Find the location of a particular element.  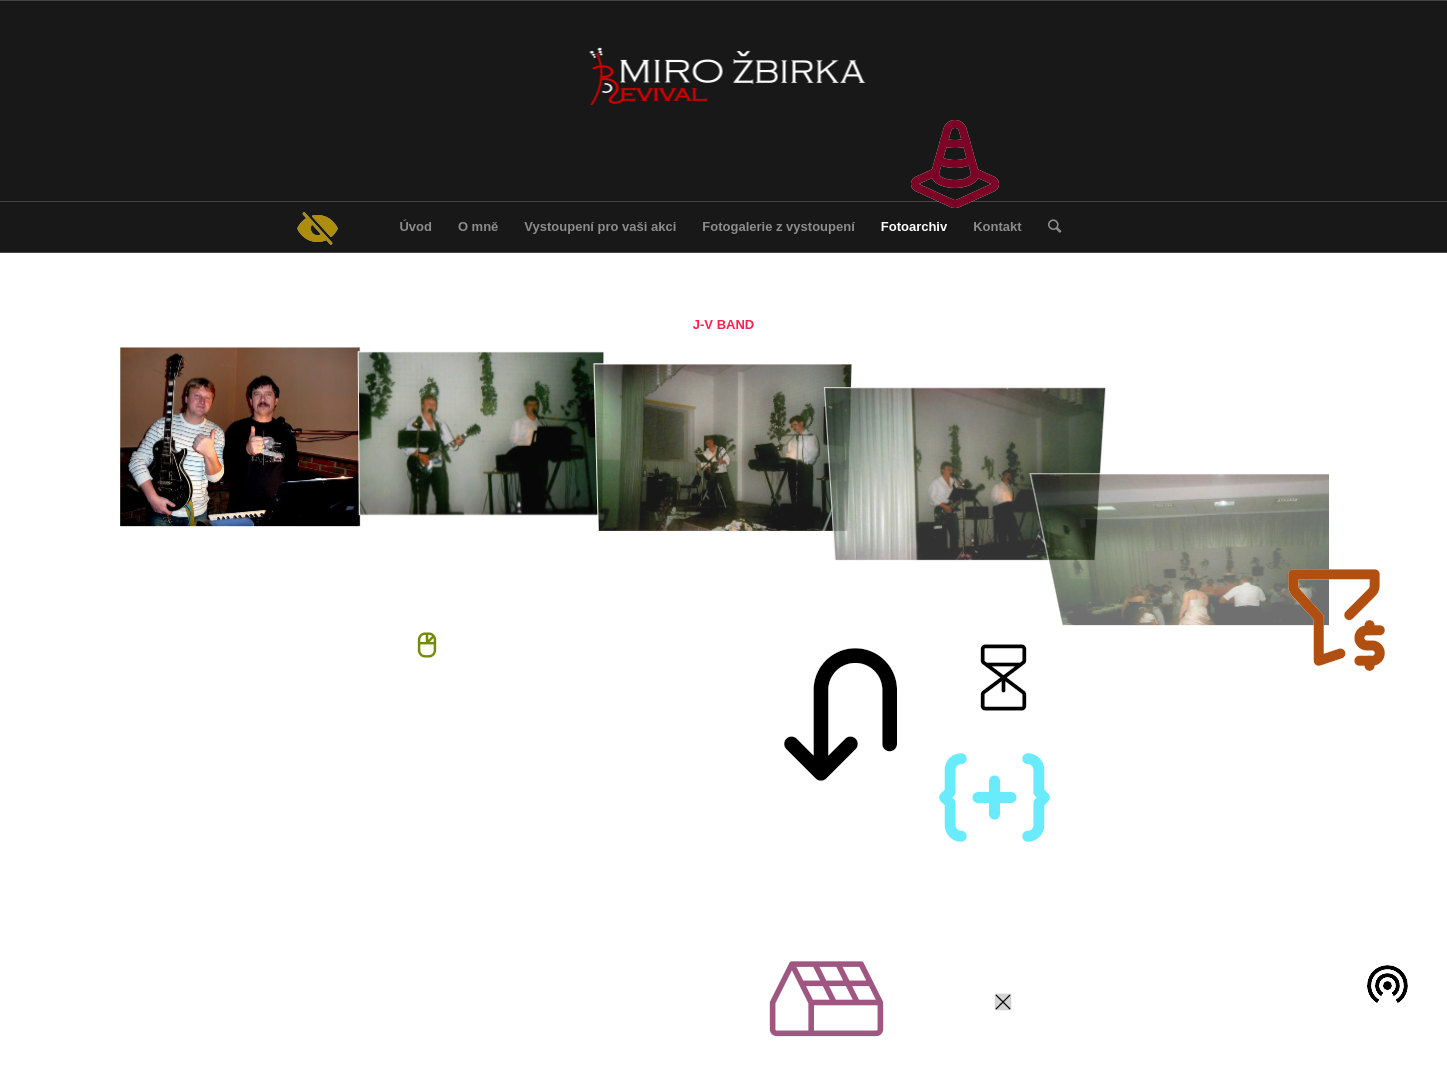

indicates an area under construction or maintenance is located at coordinates (955, 164).